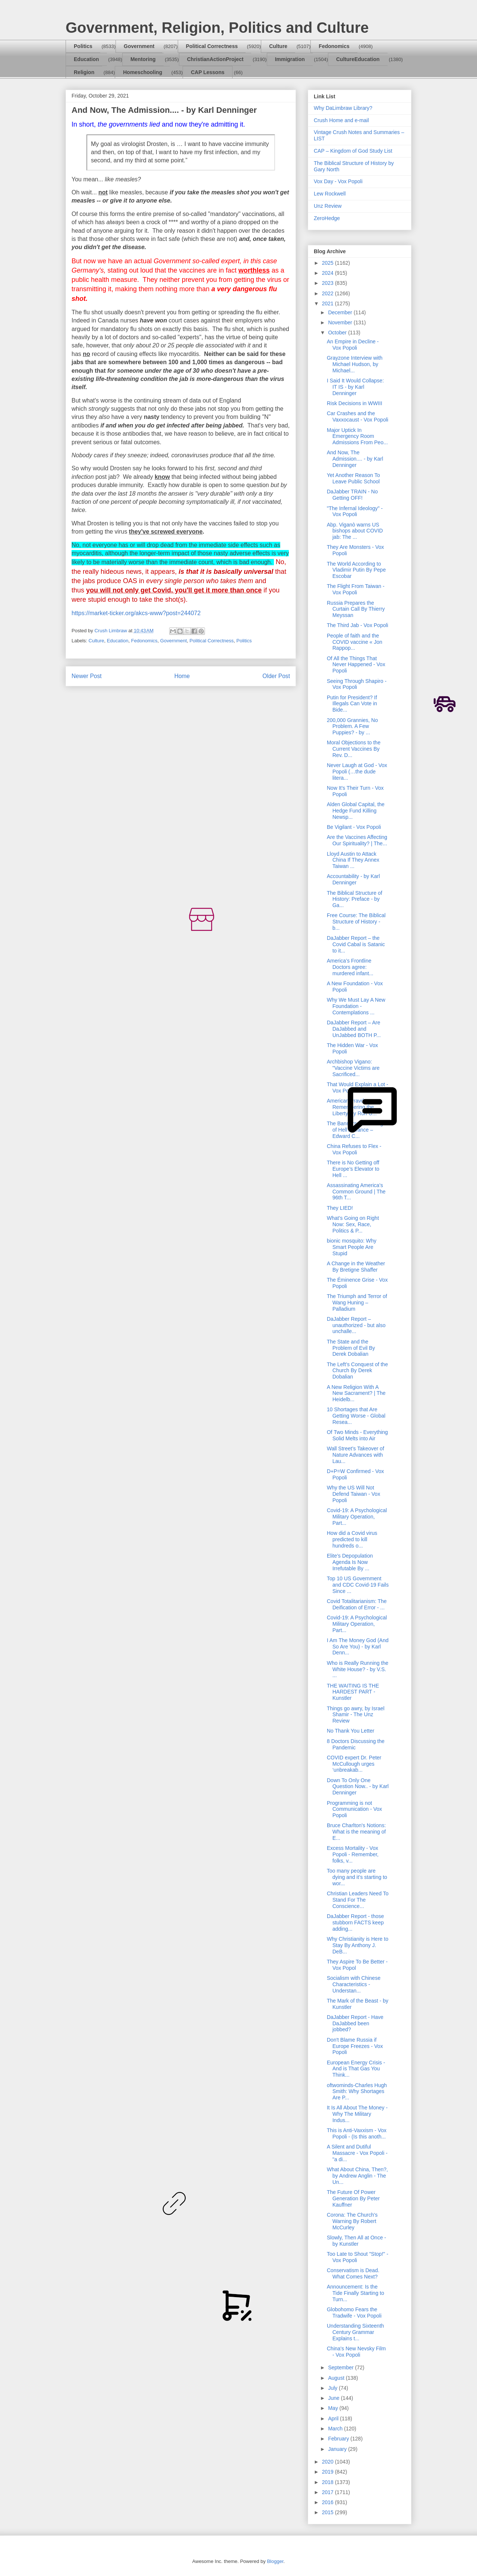 The width and height of the screenshot is (477, 2576). Describe the element at coordinates (445, 704) in the screenshot. I see `select SUV as vehicle type` at that location.